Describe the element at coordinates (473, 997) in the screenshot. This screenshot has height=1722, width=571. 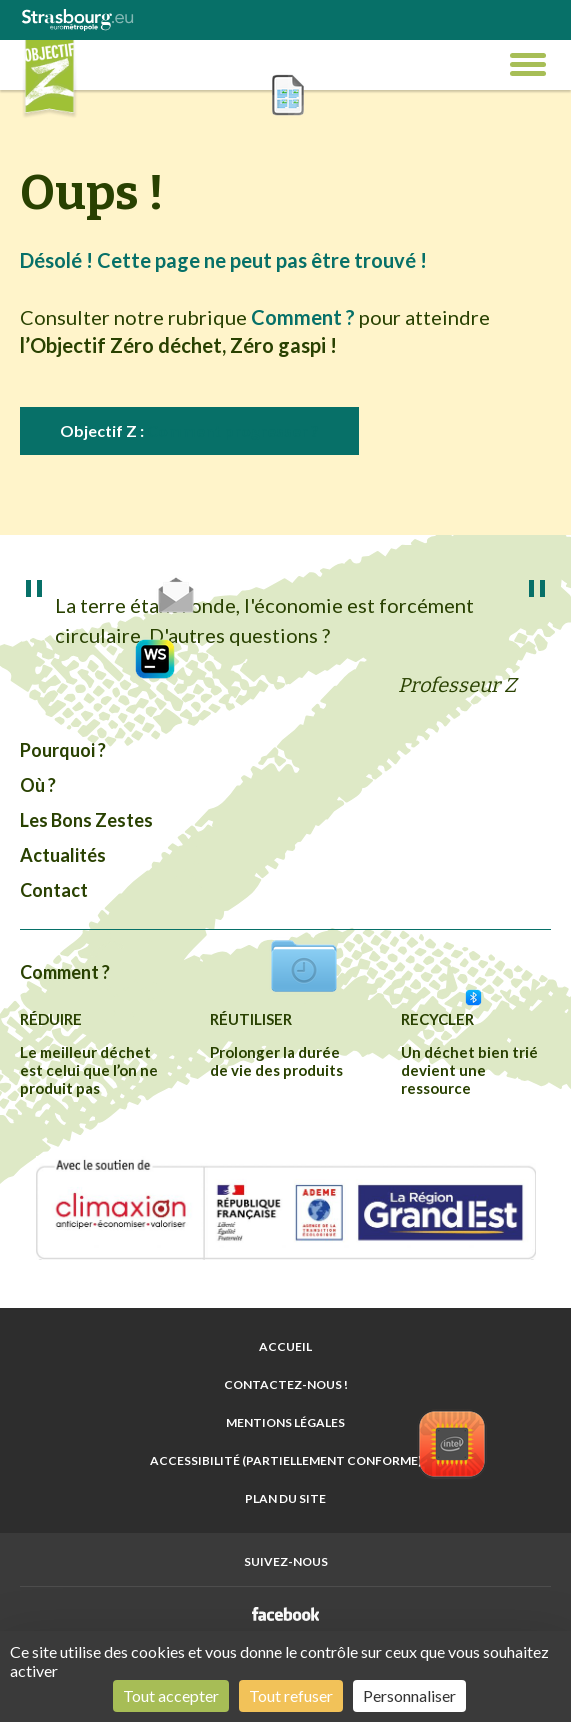
I see `toggle bluetooth connectivity on or off` at that location.